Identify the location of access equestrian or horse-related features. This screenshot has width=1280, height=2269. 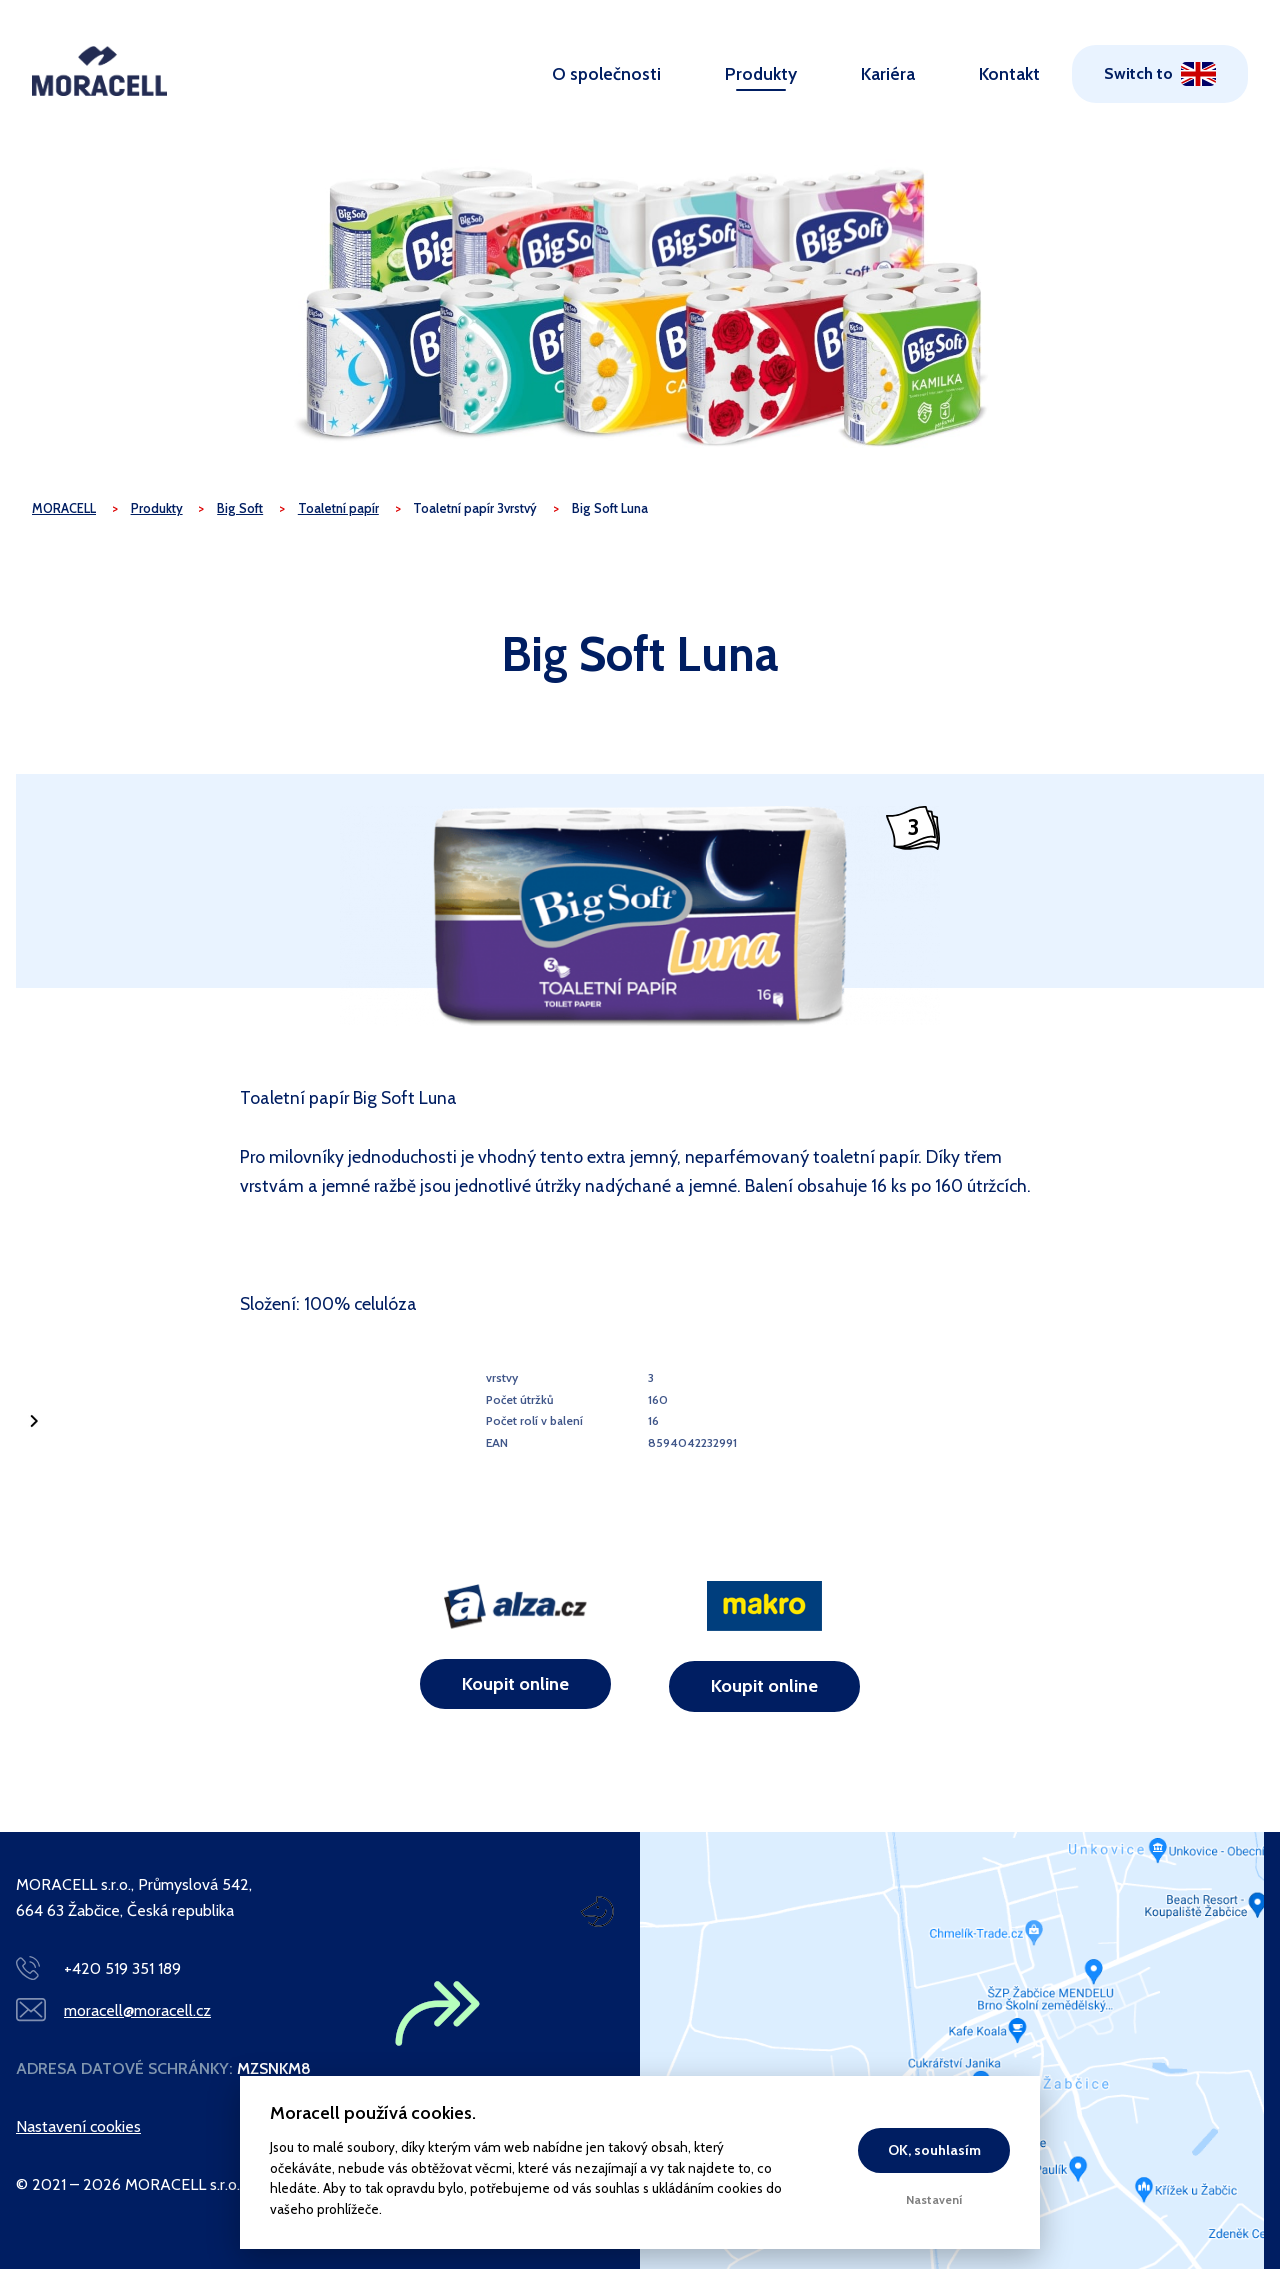
(598, 1911).